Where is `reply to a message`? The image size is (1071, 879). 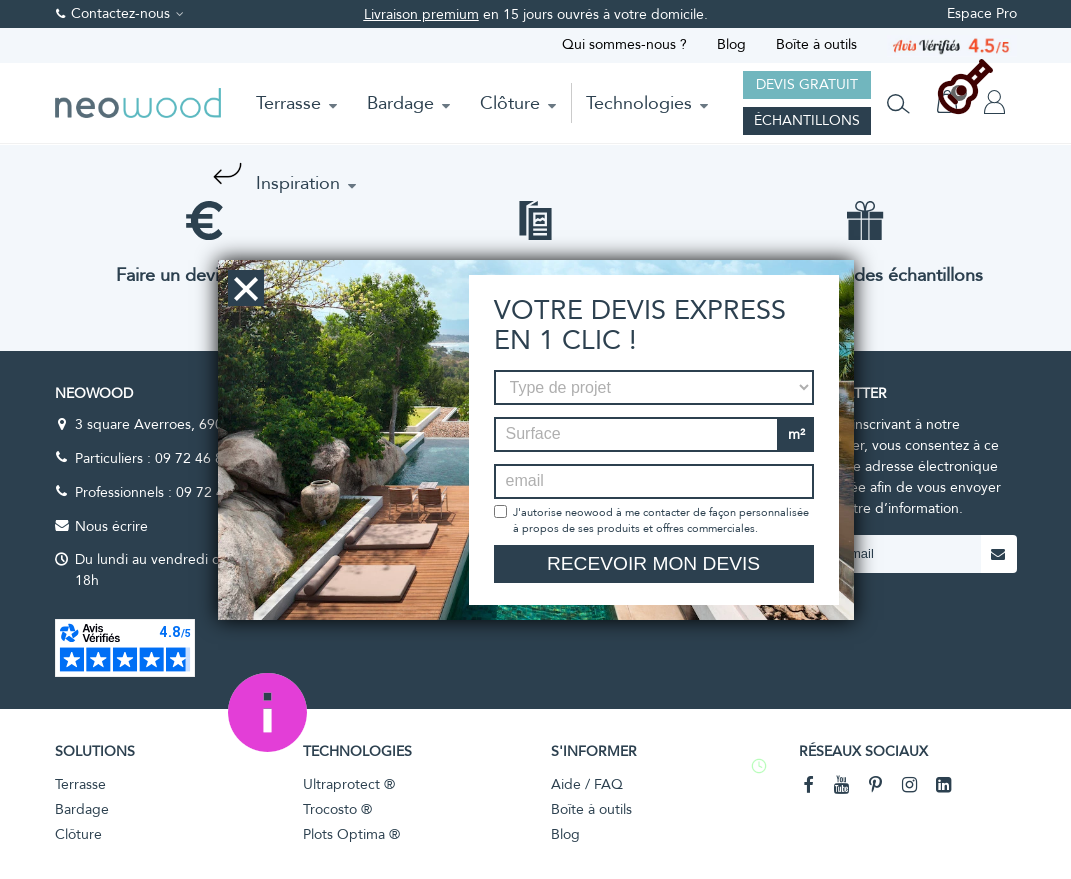 reply to a message is located at coordinates (227, 173).